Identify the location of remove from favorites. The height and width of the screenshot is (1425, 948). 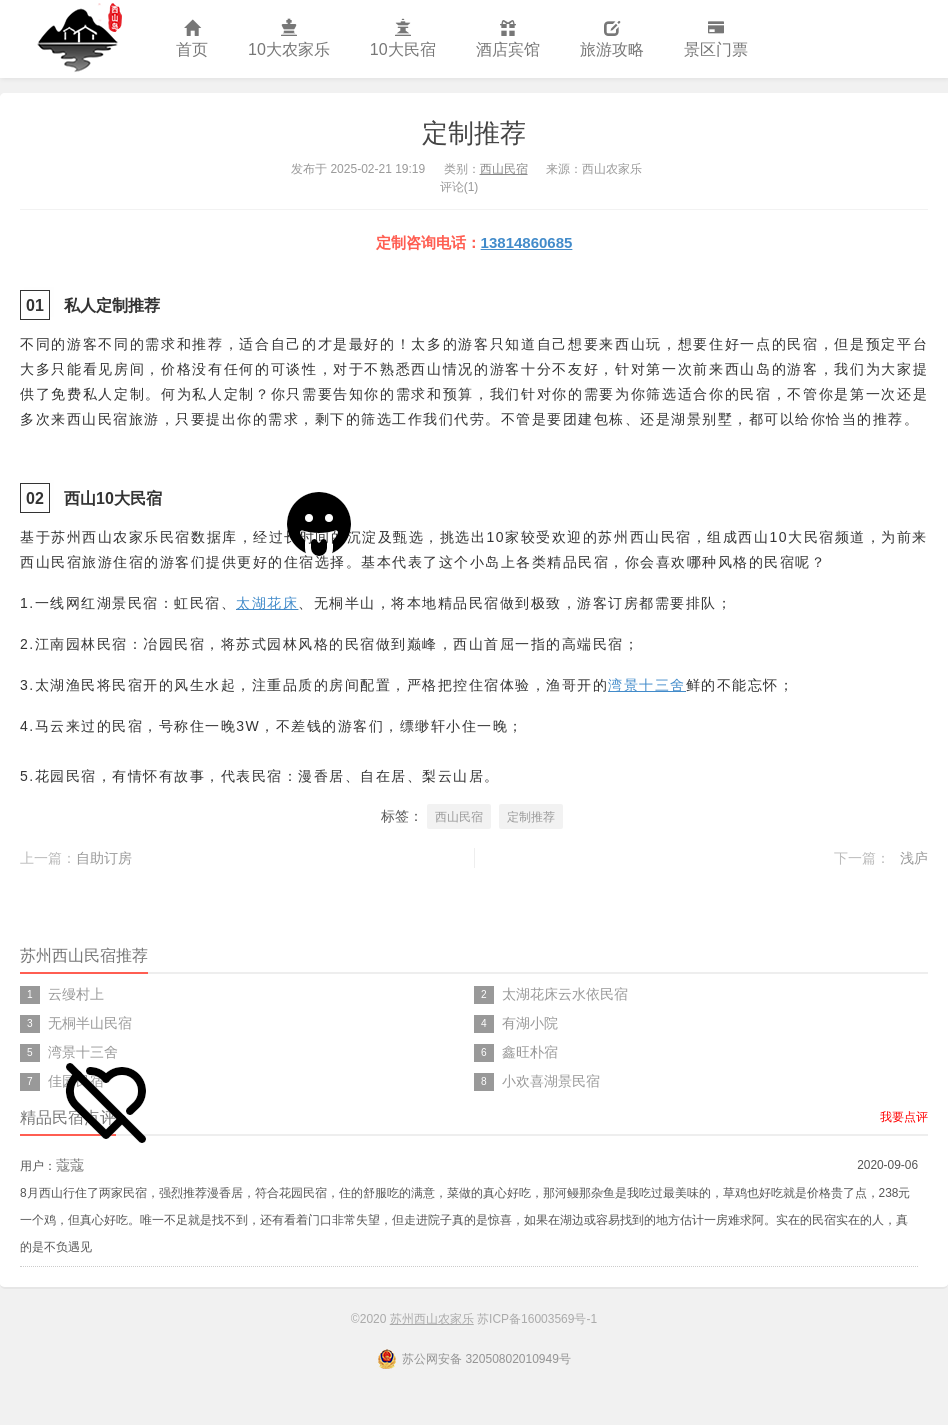
(106, 1103).